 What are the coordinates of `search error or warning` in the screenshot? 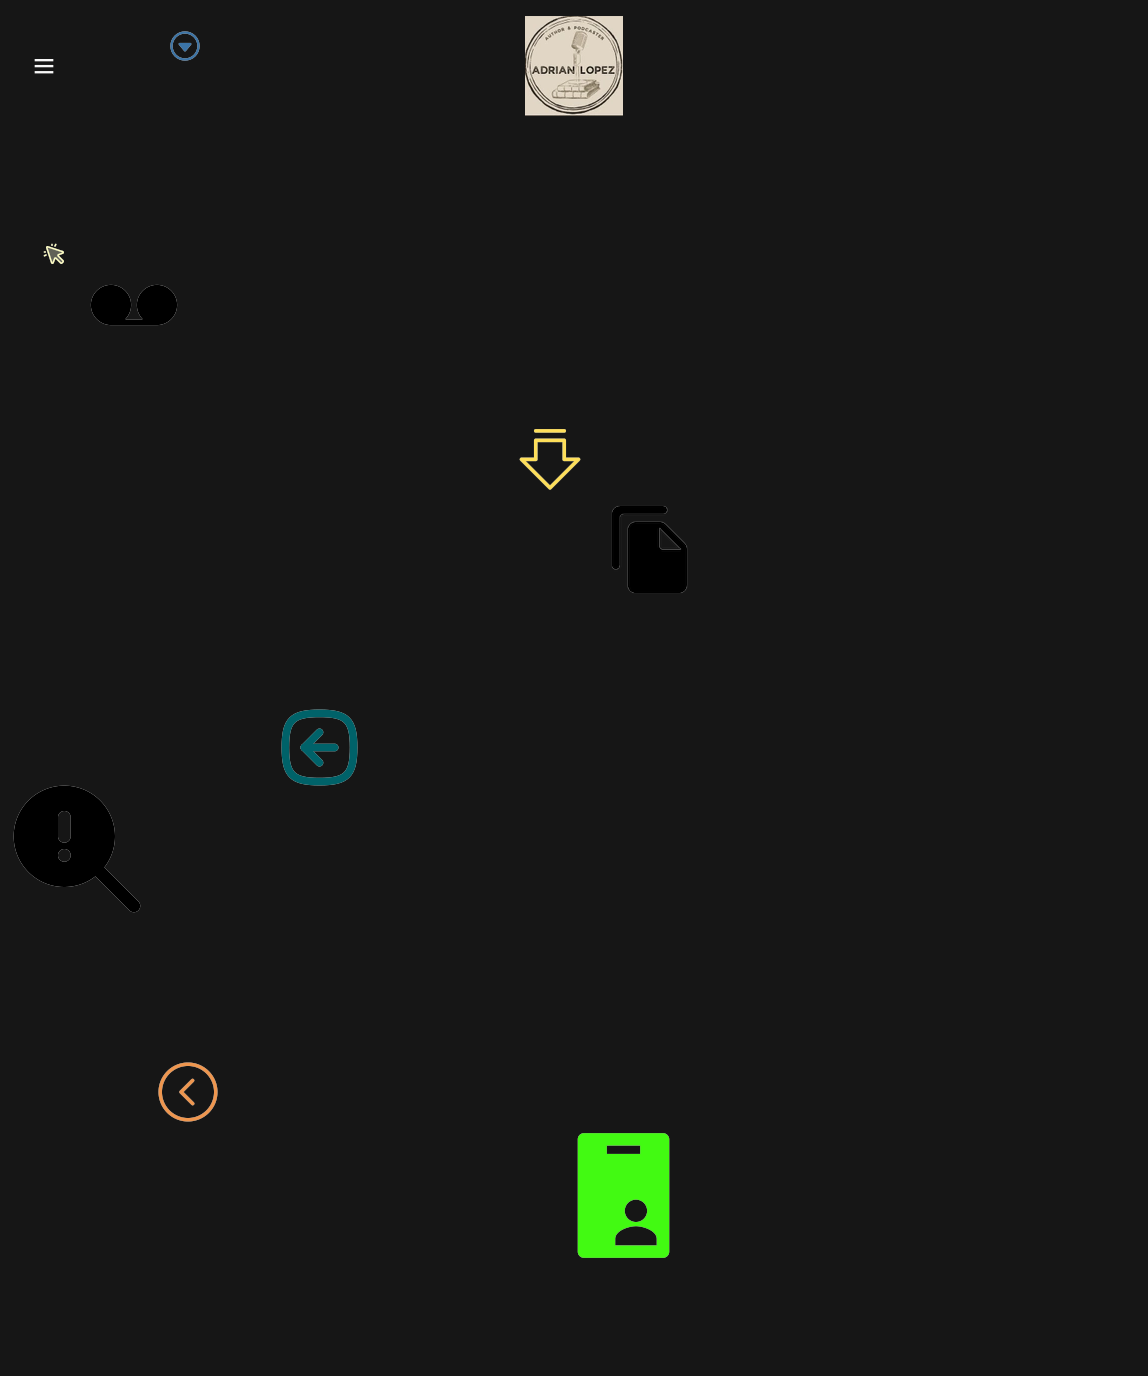 It's located at (77, 849).